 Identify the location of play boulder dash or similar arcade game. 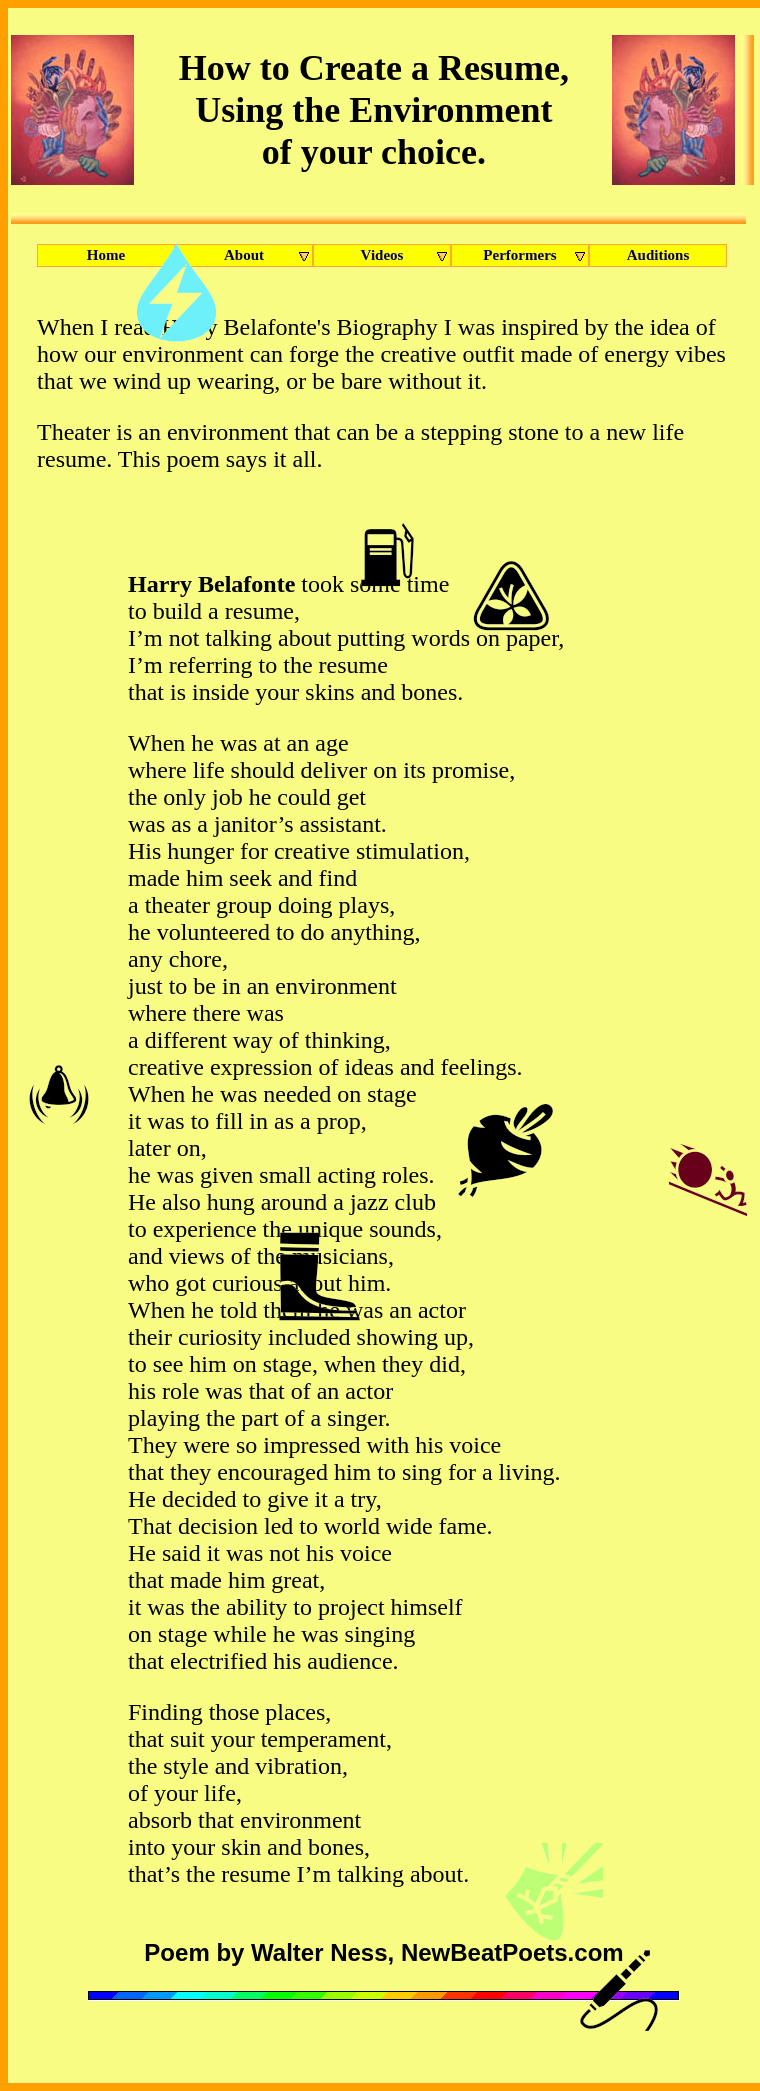
(708, 1180).